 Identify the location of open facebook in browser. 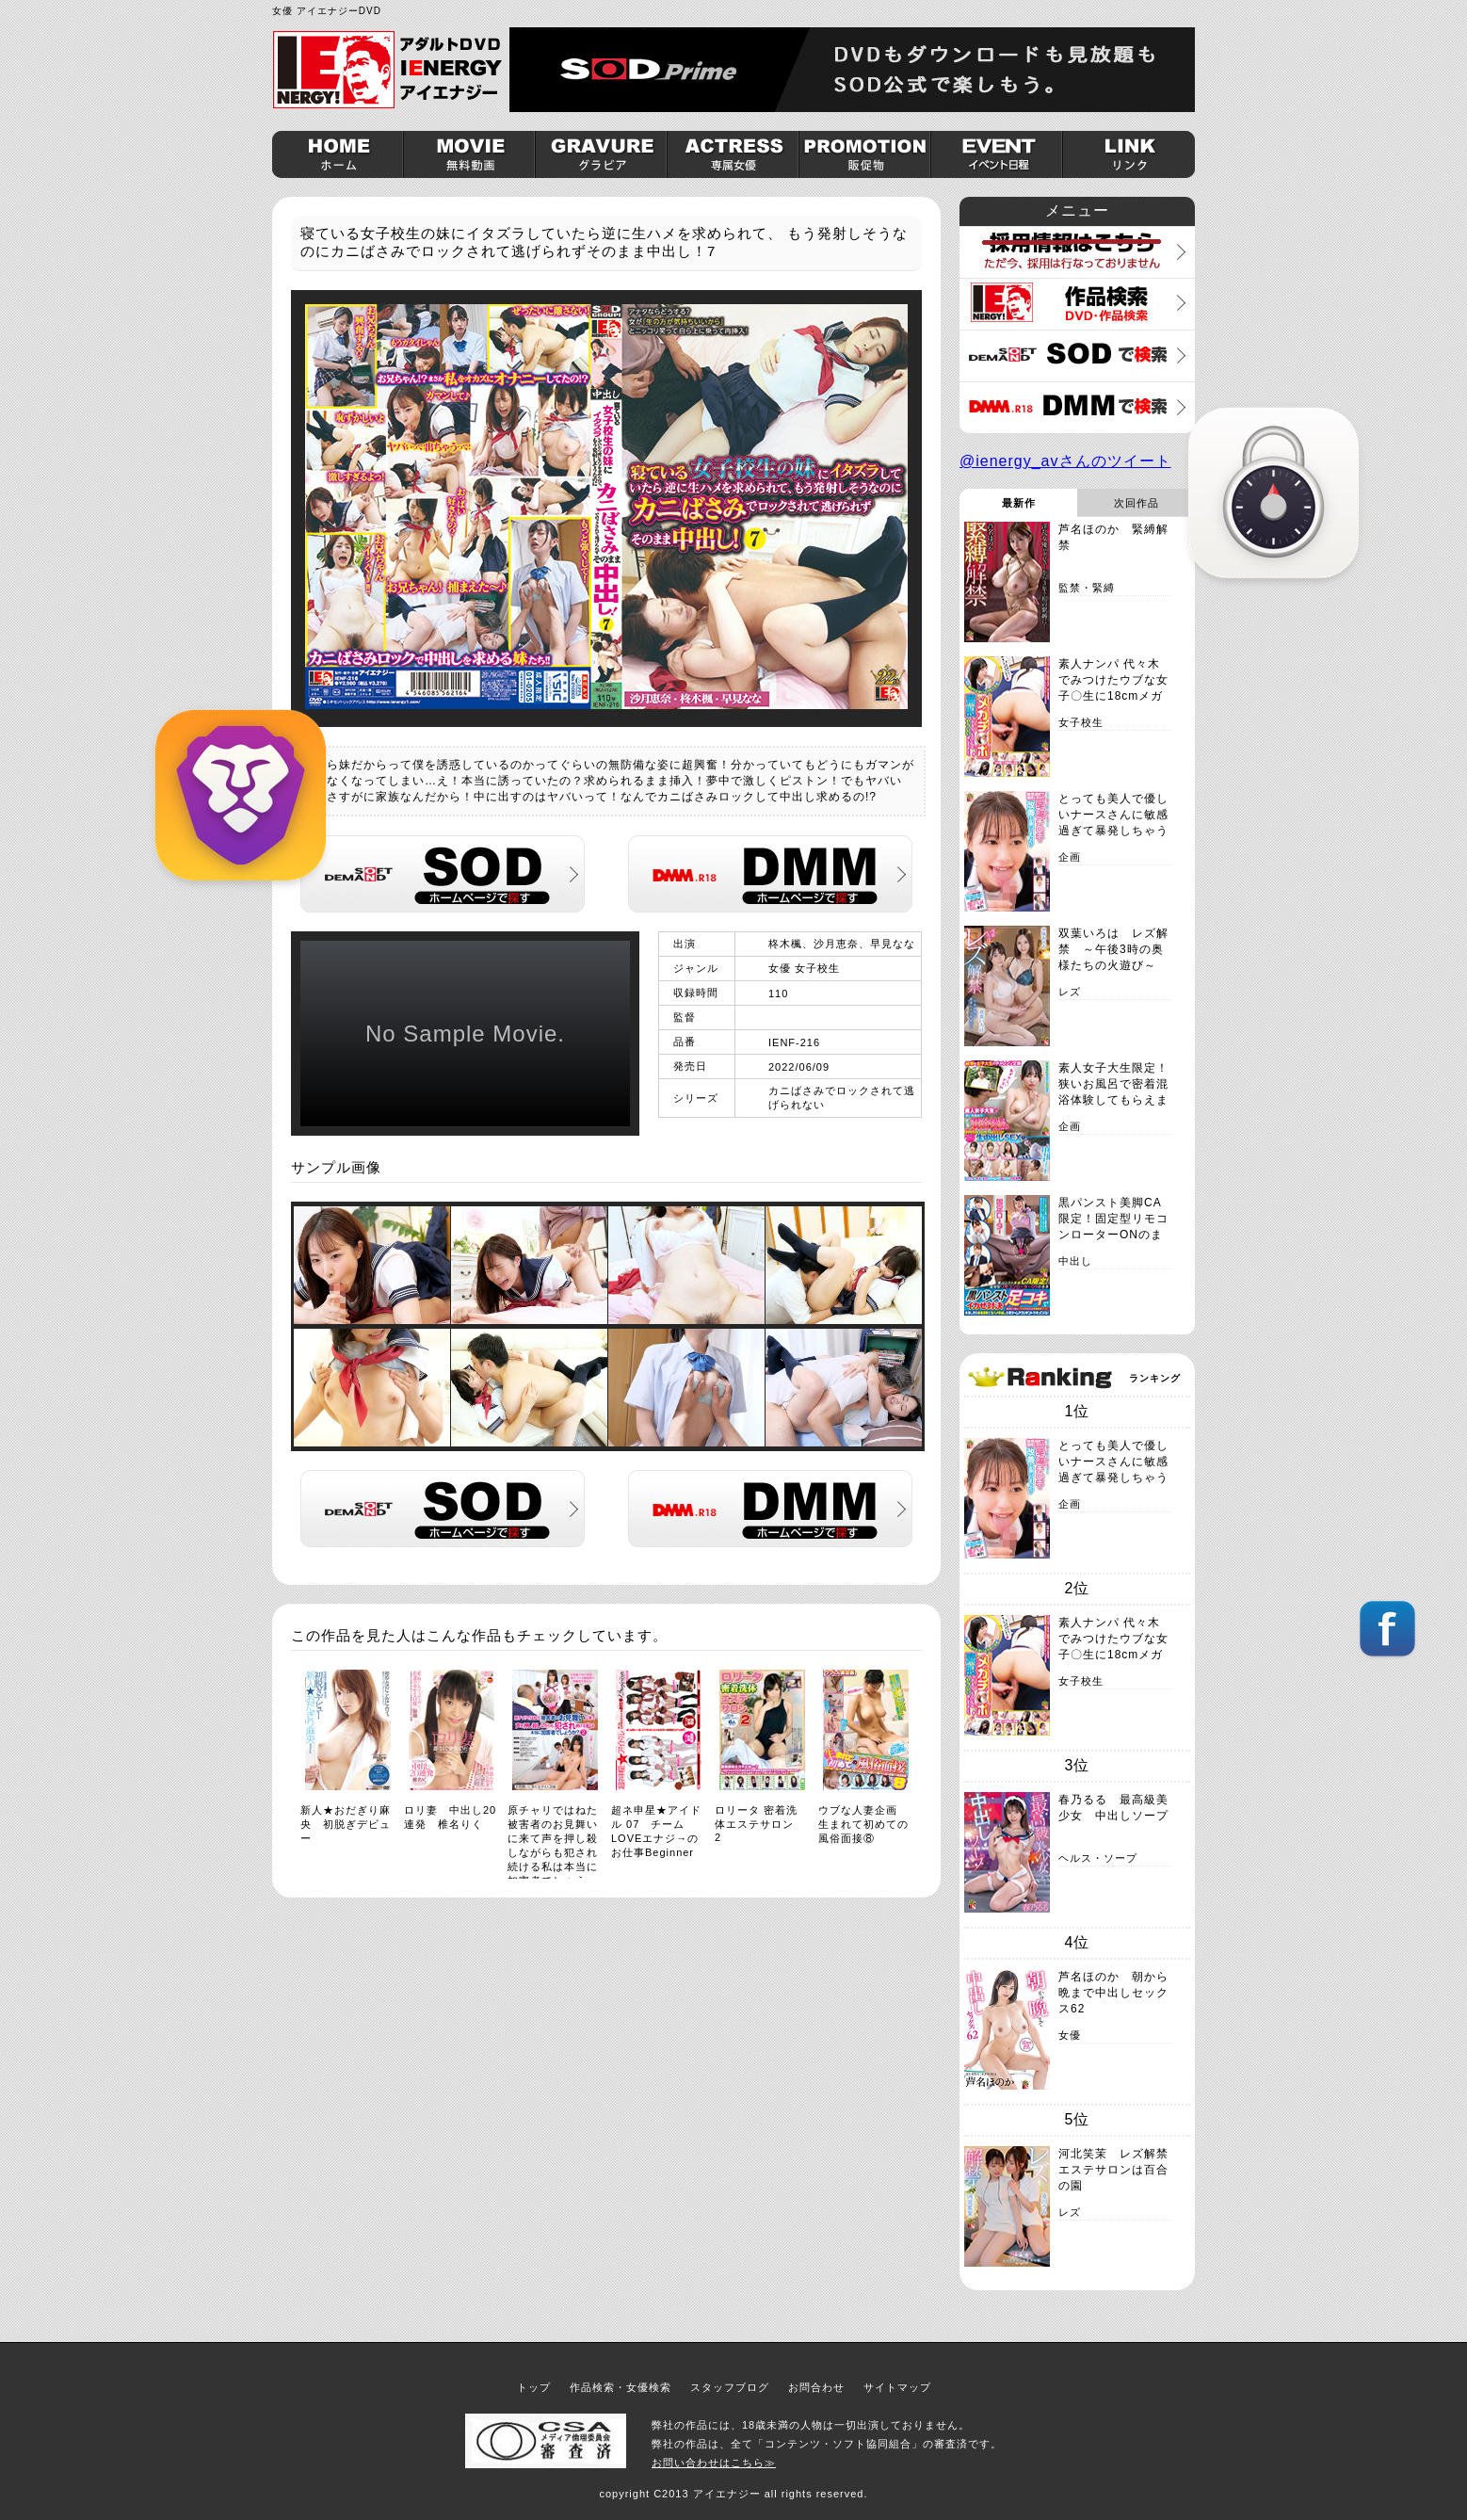
(1387, 1628).